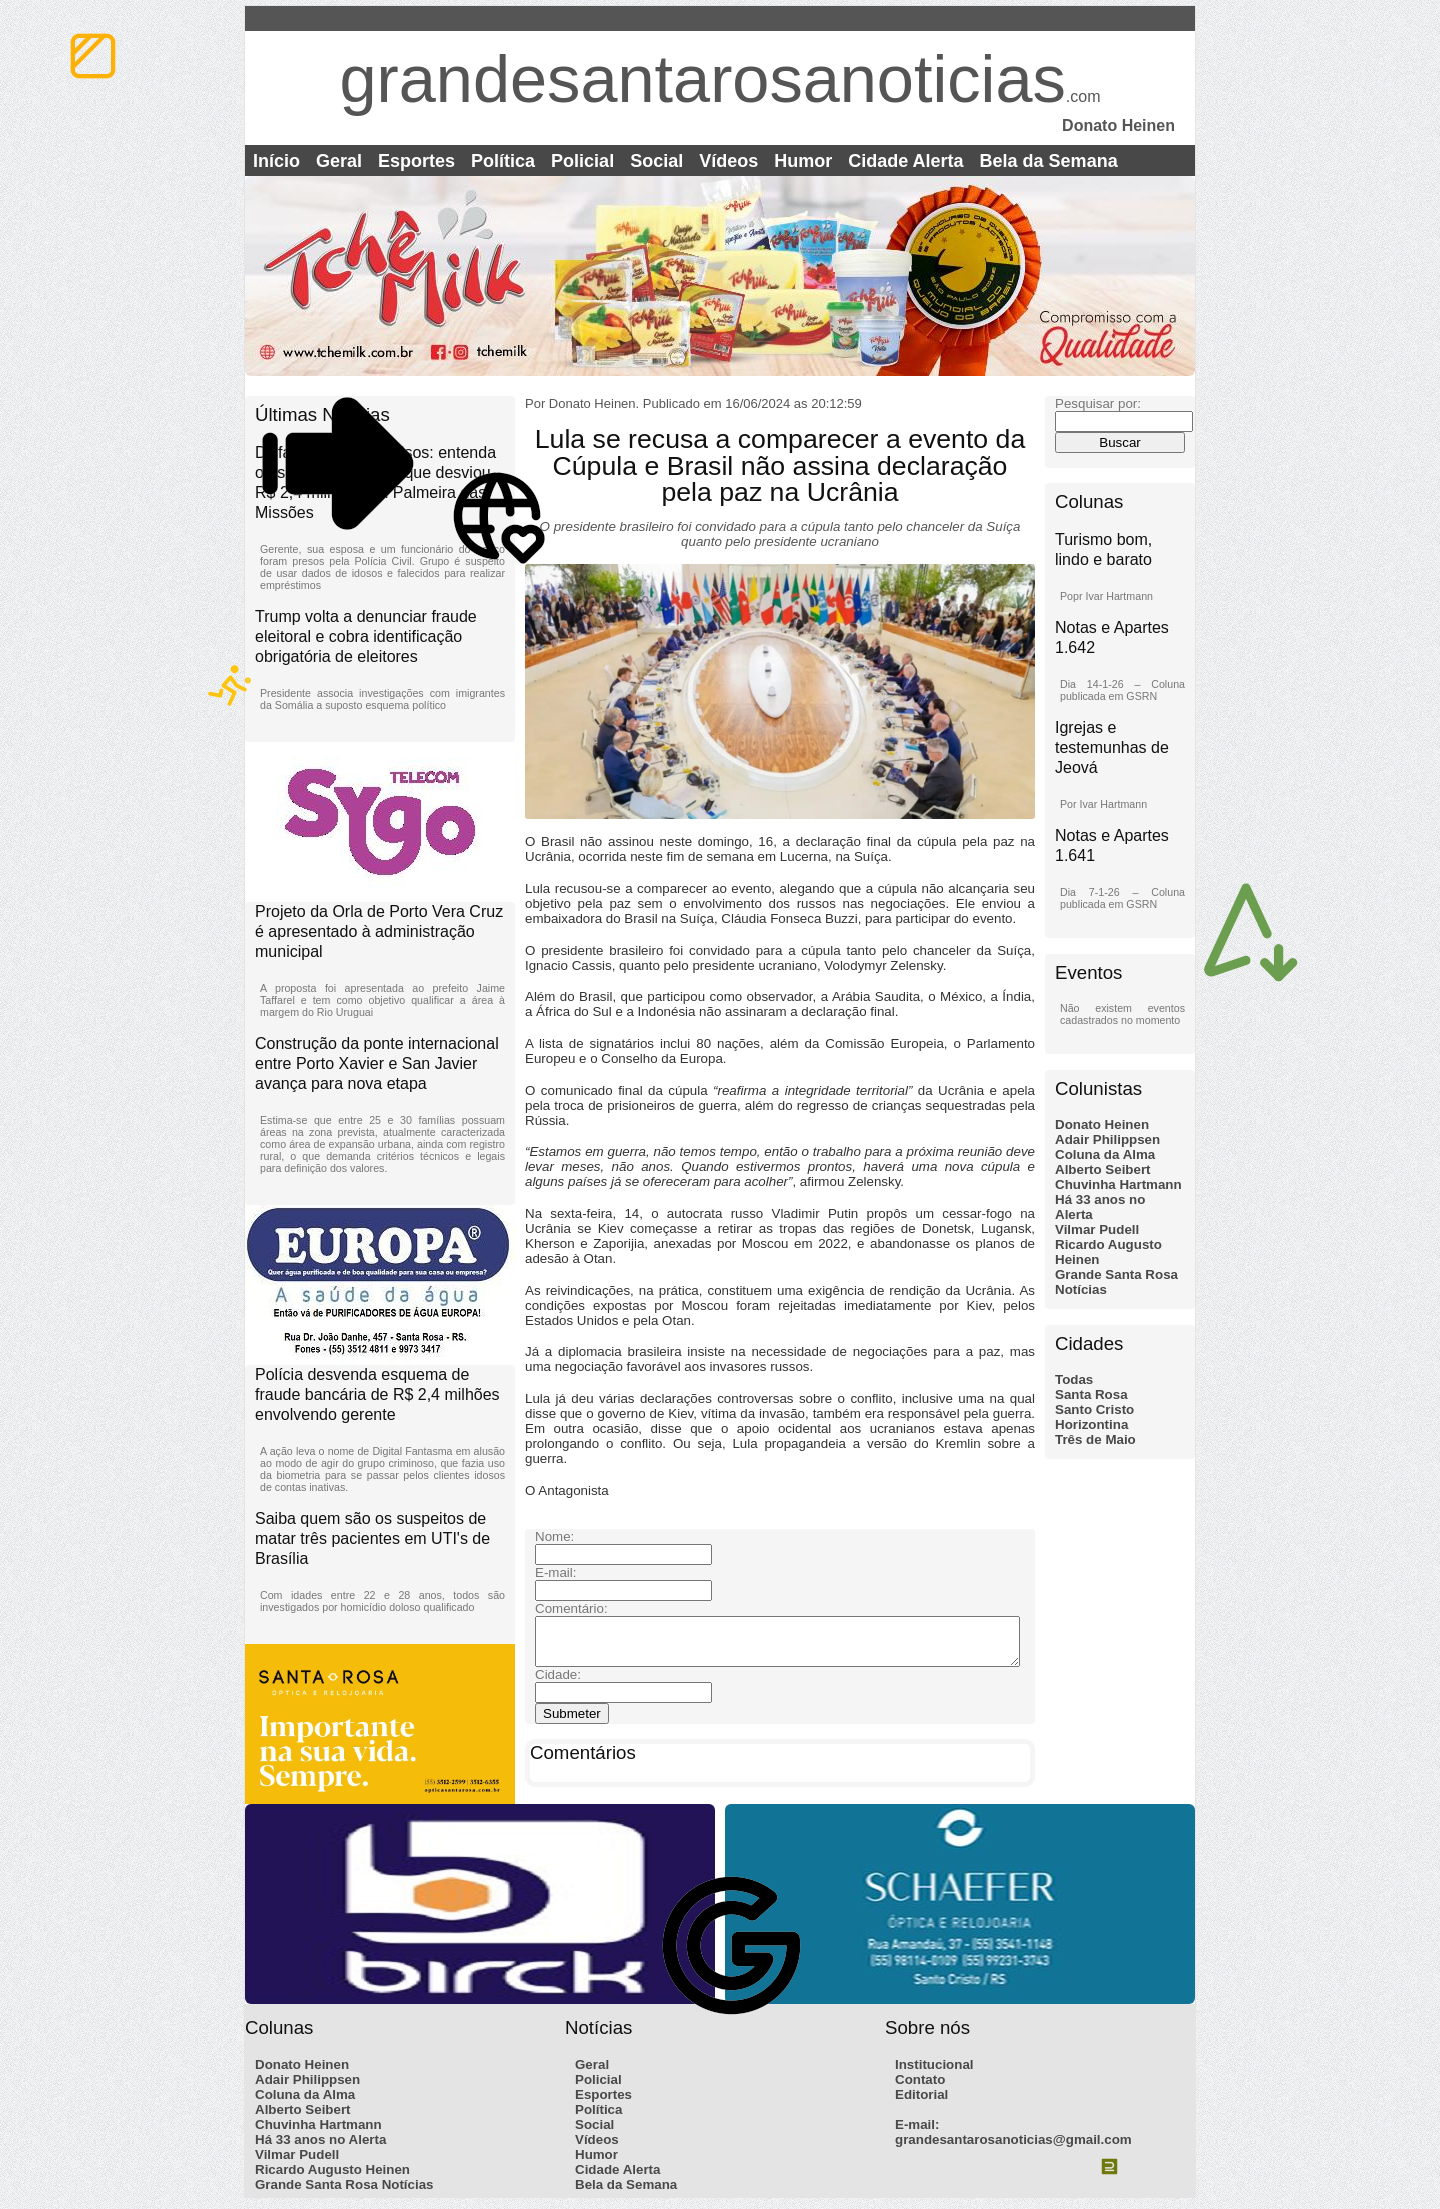  What do you see at coordinates (1246, 930) in the screenshot?
I see `navigate downward or scroll down` at bounding box center [1246, 930].